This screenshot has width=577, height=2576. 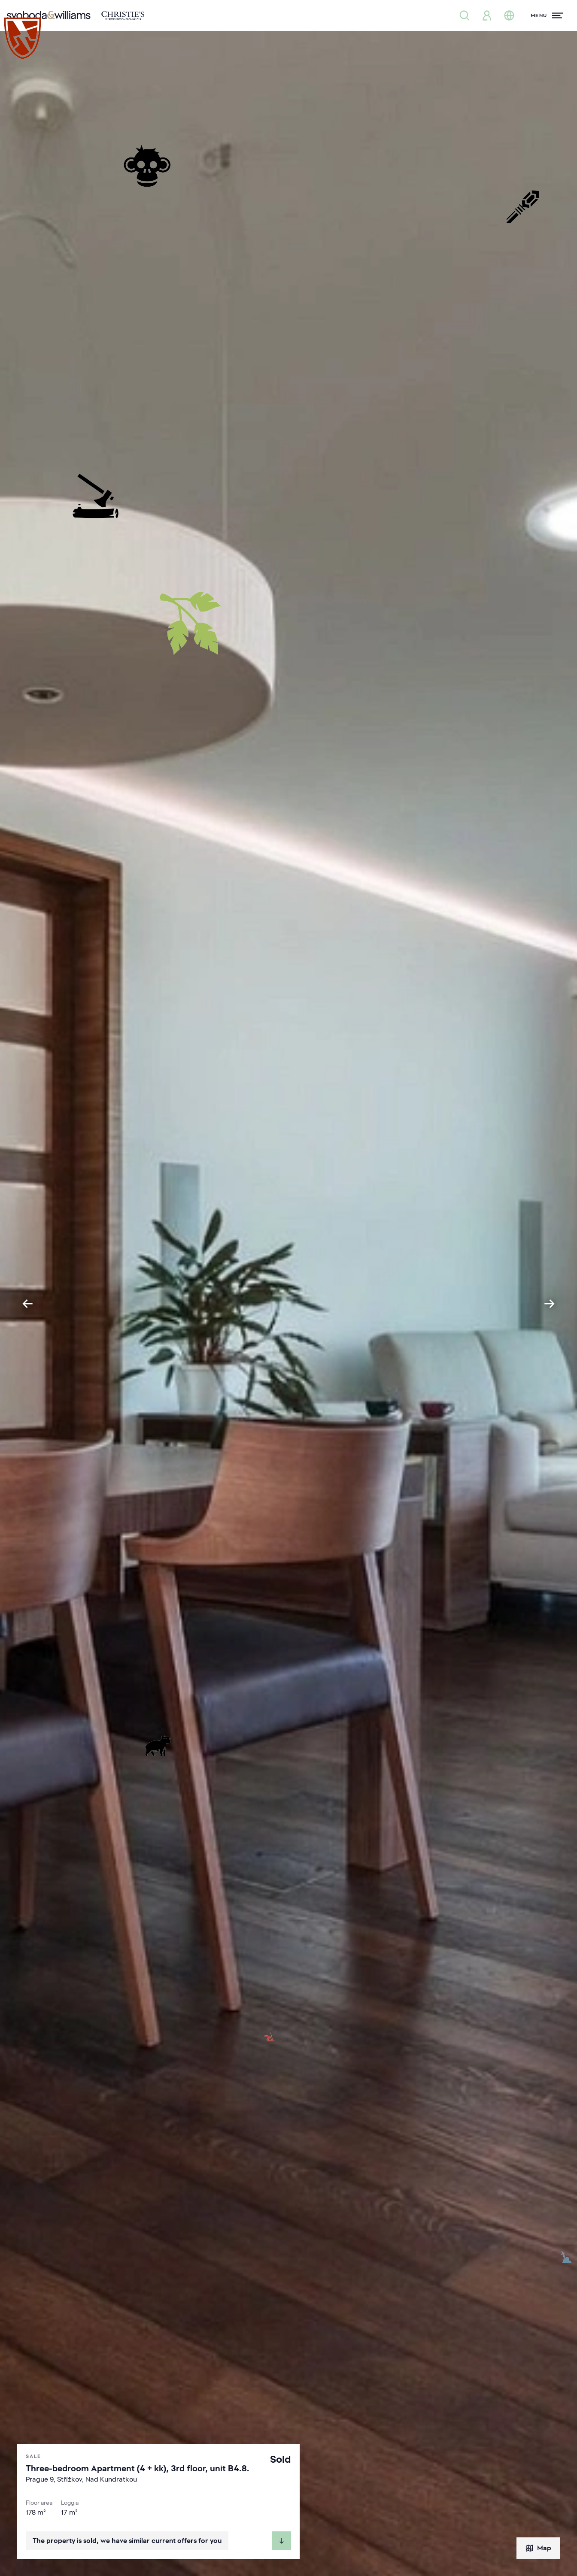 What do you see at coordinates (523, 206) in the screenshot?
I see `cast a spell or use magic ability` at bounding box center [523, 206].